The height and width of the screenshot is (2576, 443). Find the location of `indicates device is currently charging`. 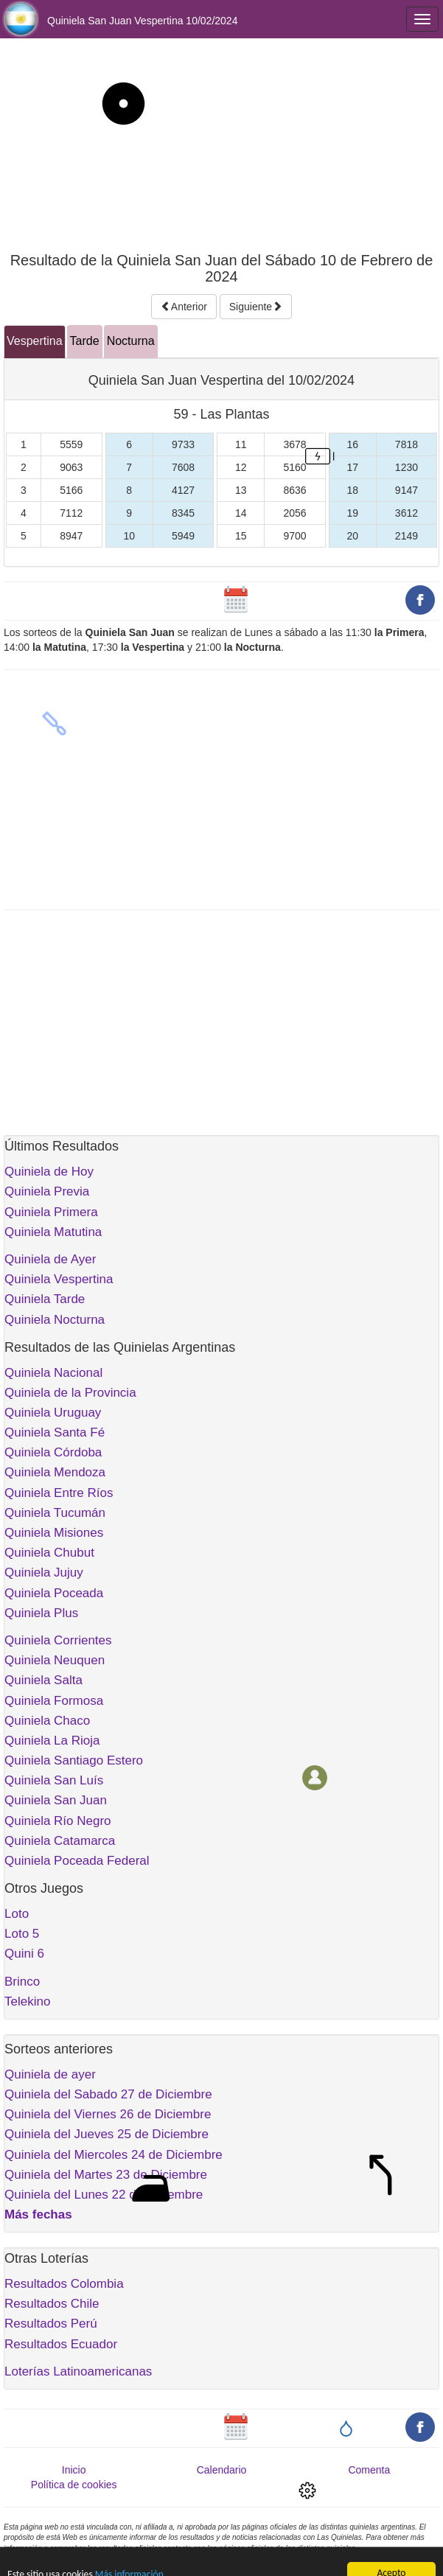

indicates device is currently charging is located at coordinates (319, 456).